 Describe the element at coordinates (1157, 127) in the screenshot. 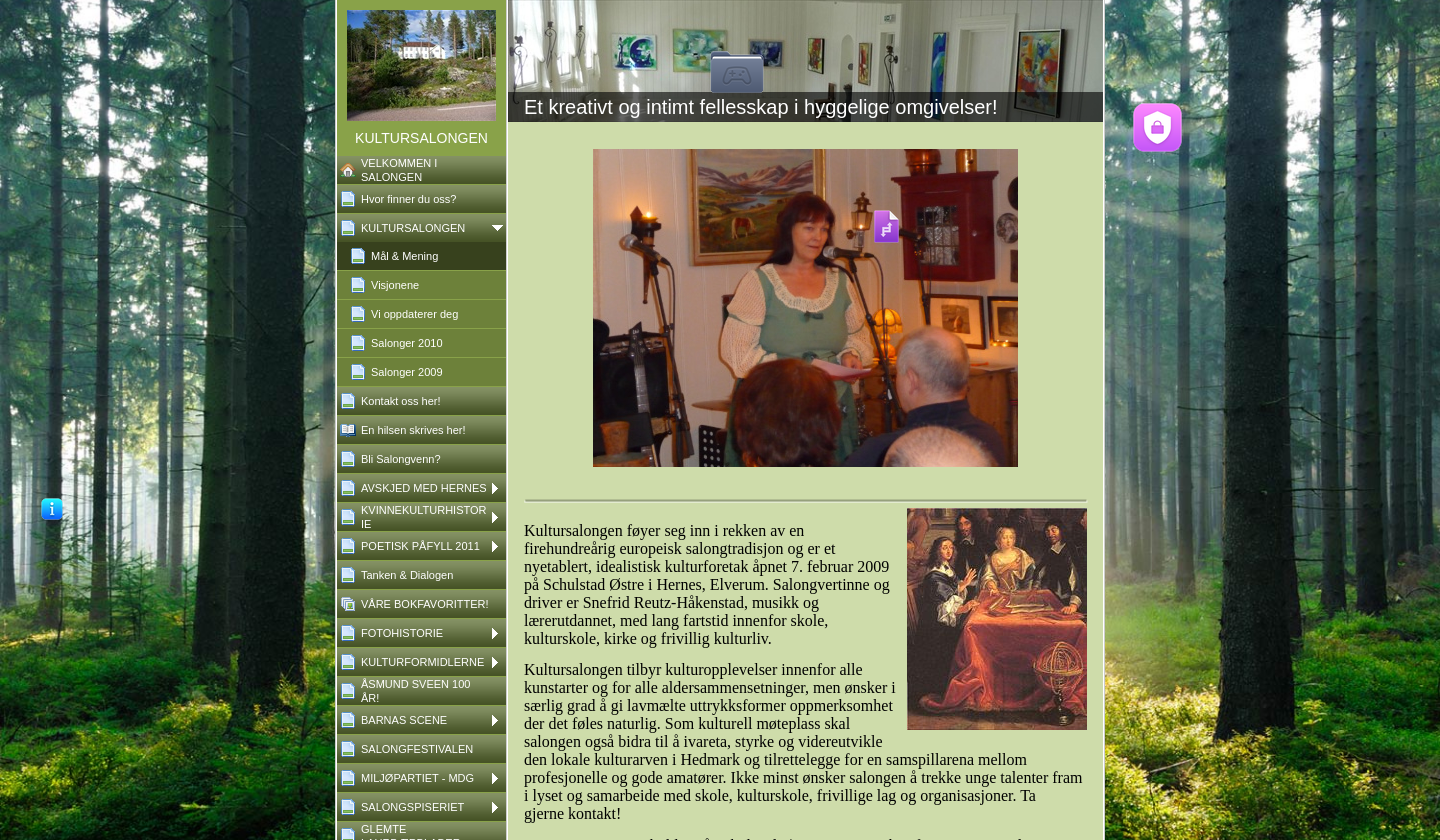

I see `open ente auth two-factor authentication app` at that location.